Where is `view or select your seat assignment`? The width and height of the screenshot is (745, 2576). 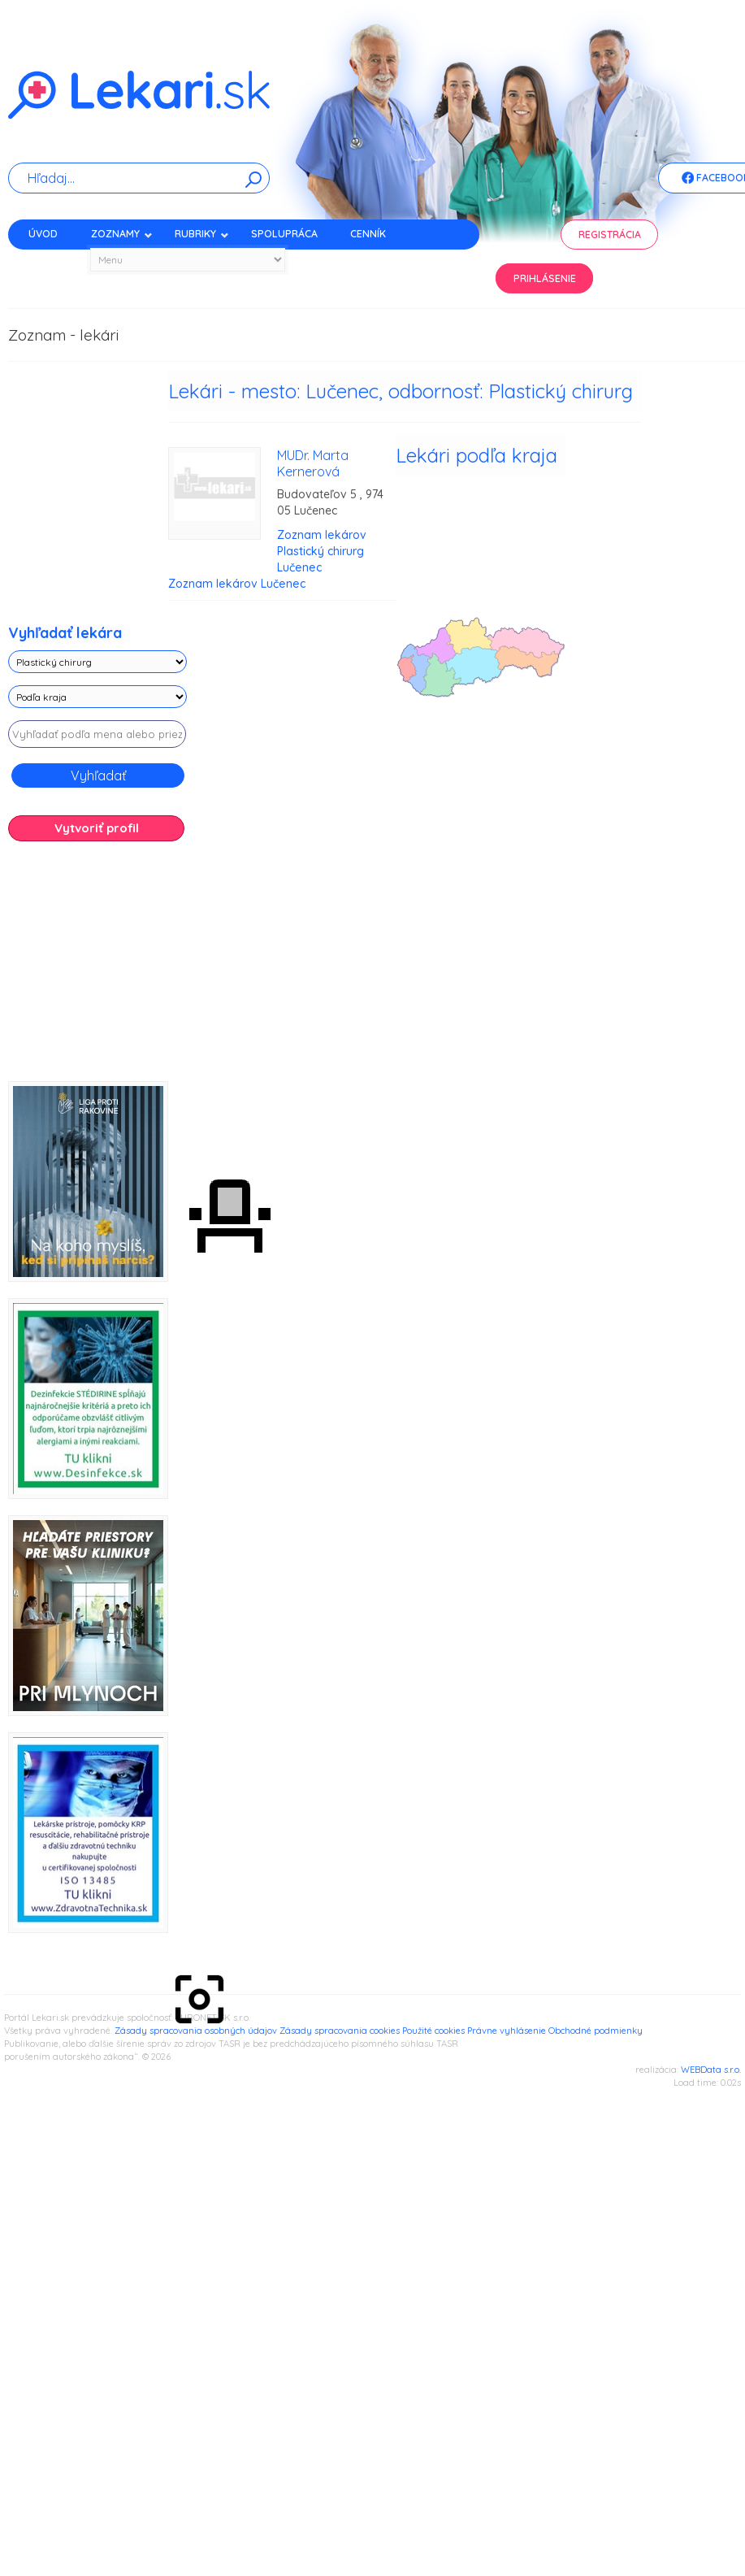 view or select your seat assignment is located at coordinates (230, 1216).